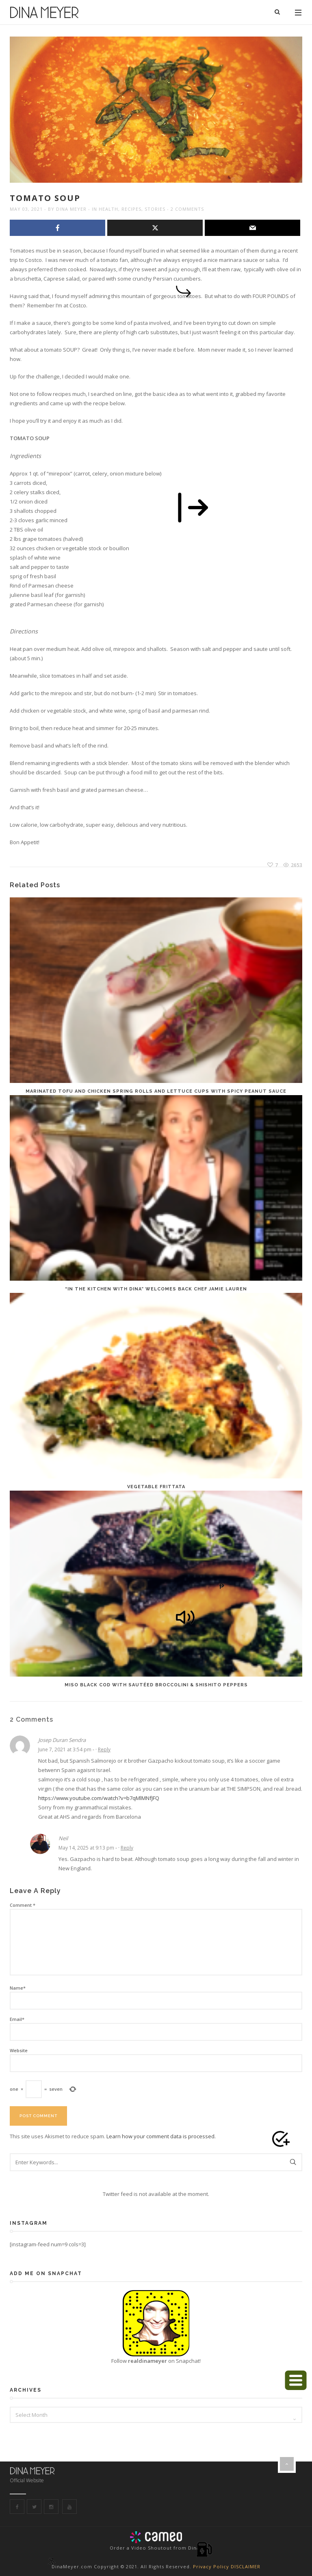  What do you see at coordinates (204, 2549) in the screenshot?
I see `find nearby EV charging stations` at bounding box center [204, 2549].